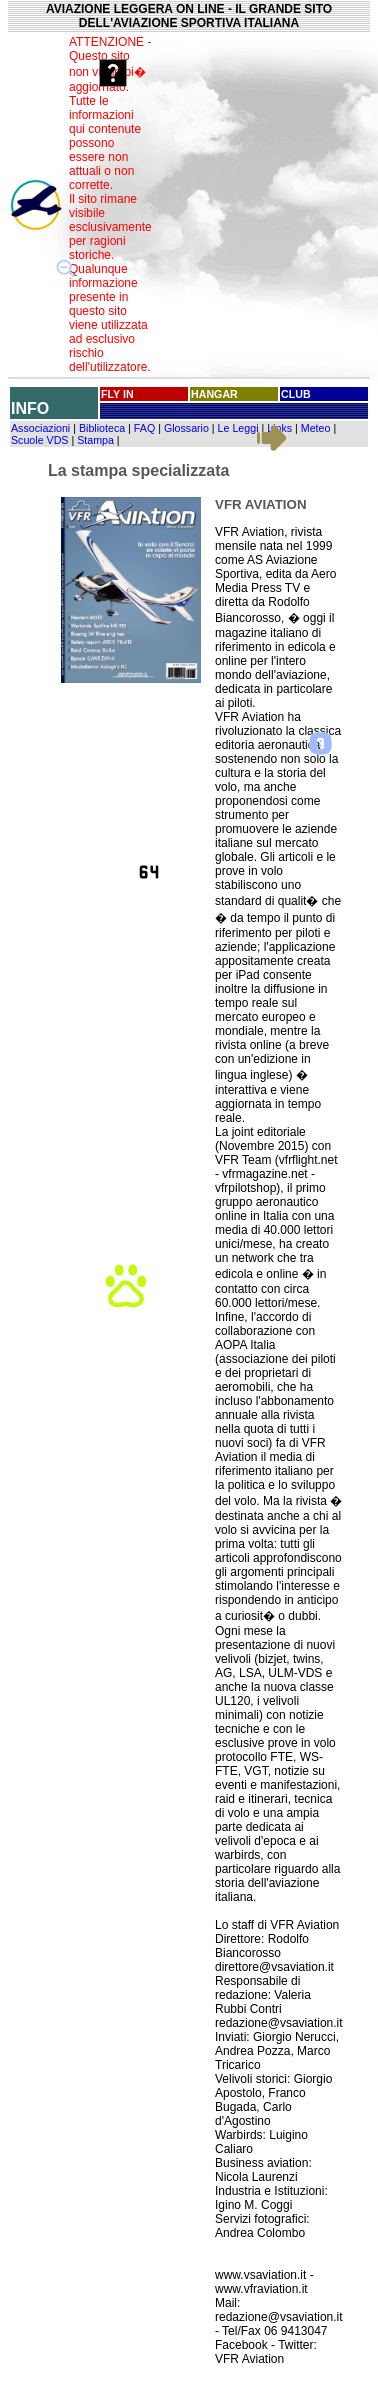 The width and height of the screenshot is (378, 2381). I want to click on skip to end or last item, so click(272, 438).